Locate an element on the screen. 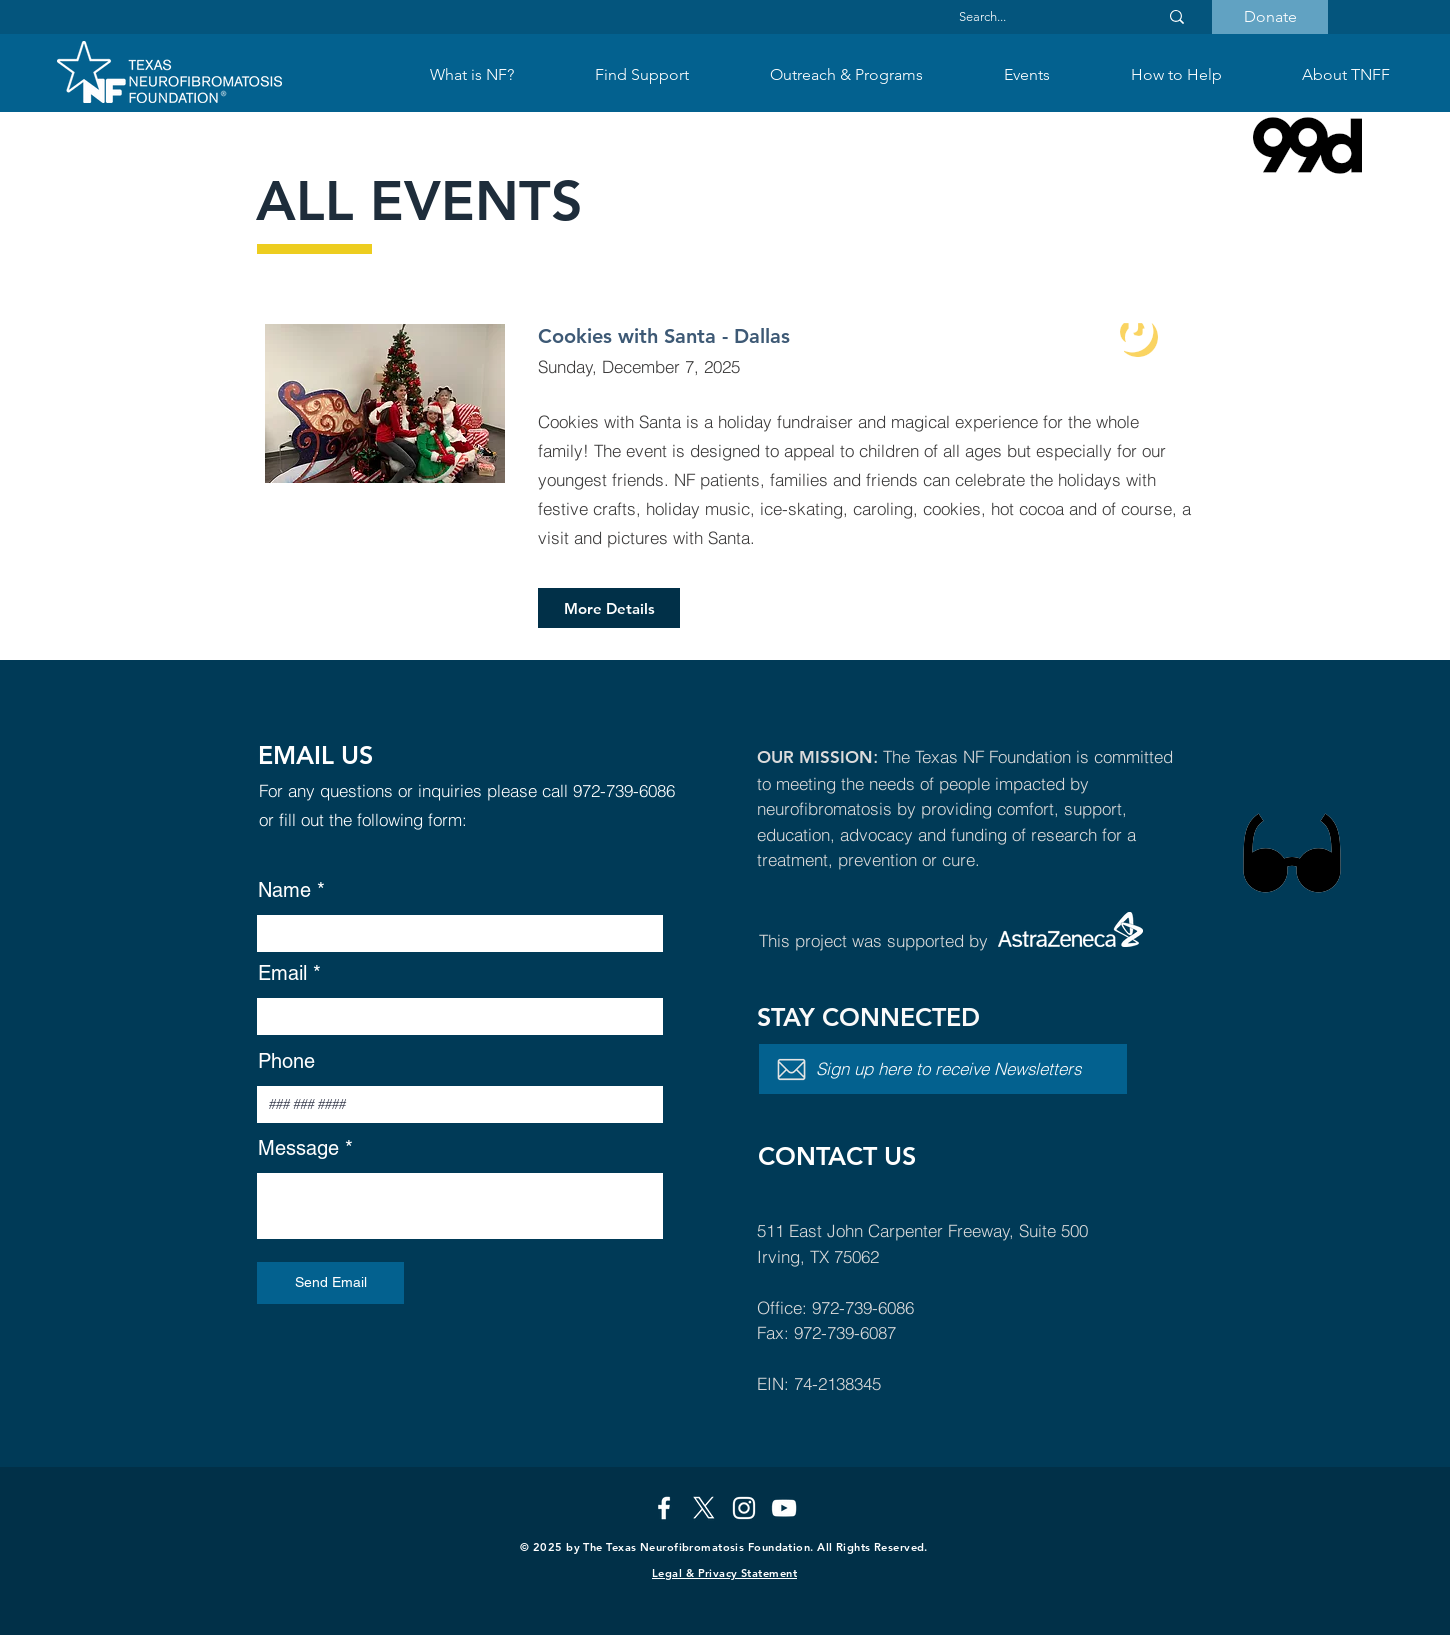  enable reading mode or accessibility features is located at coordinates (1292, 857).